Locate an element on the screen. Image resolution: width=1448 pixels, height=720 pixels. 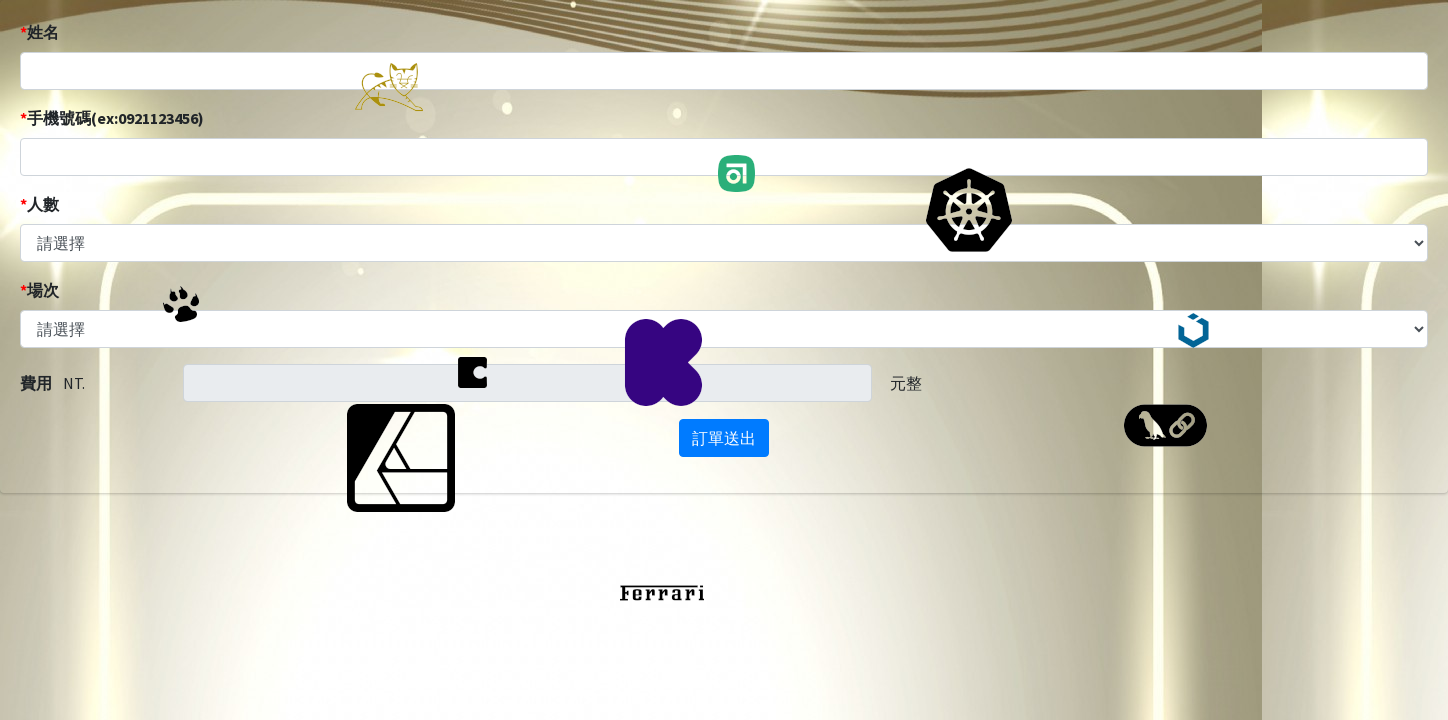
lazarus IDE logo is located at coordinates (181, 304).